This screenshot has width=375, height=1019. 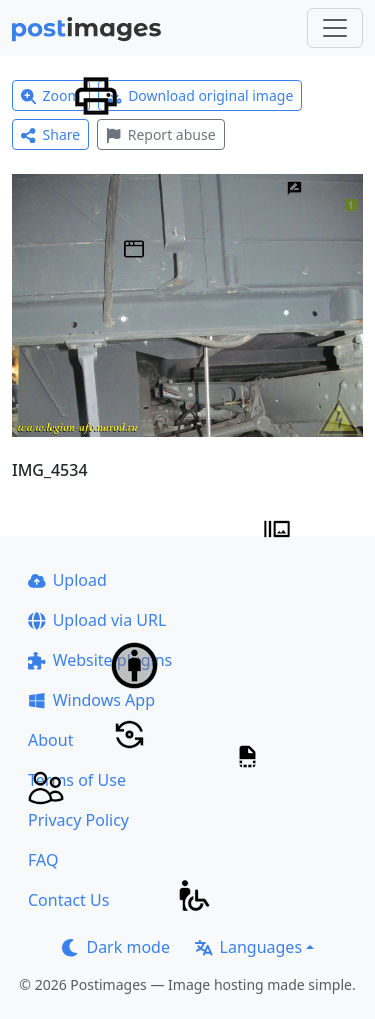 What do you see at coordinates (129, 734) in the screenshot?
I see `switch between front and rear camera` at bounding box center [129, 734].